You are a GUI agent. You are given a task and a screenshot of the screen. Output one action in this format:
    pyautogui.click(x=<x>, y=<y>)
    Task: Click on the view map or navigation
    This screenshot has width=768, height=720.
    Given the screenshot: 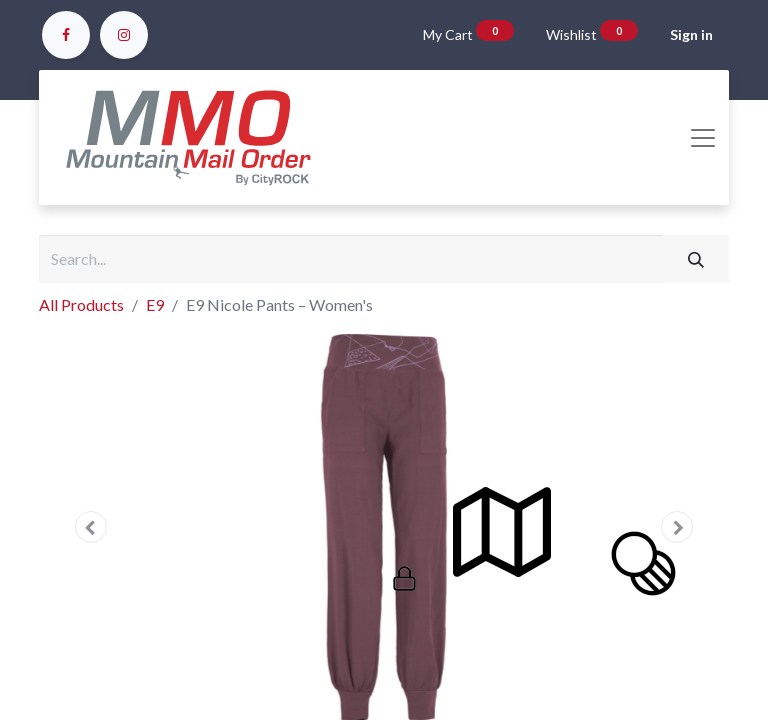 What is the action you would take?
    pyautogui.click(x=502, y=532)
    